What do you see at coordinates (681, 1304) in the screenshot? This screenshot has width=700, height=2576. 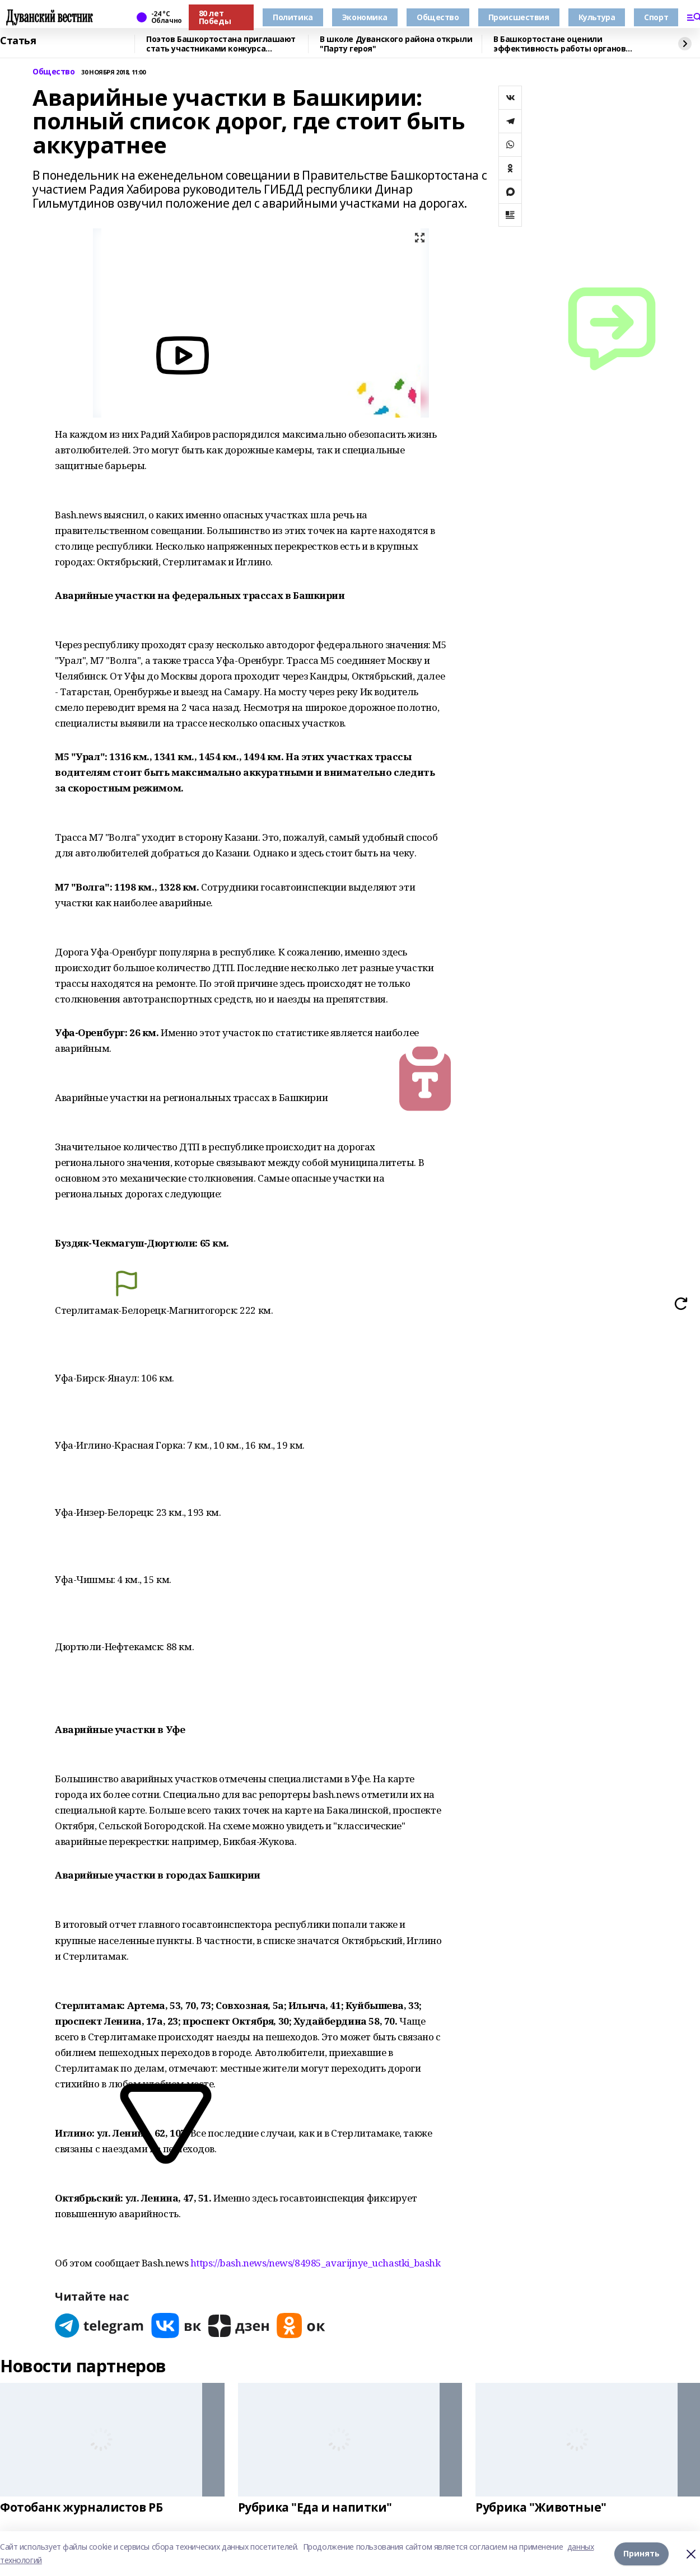 I see `redo the last undone action` at bounding box center [681, 1304].